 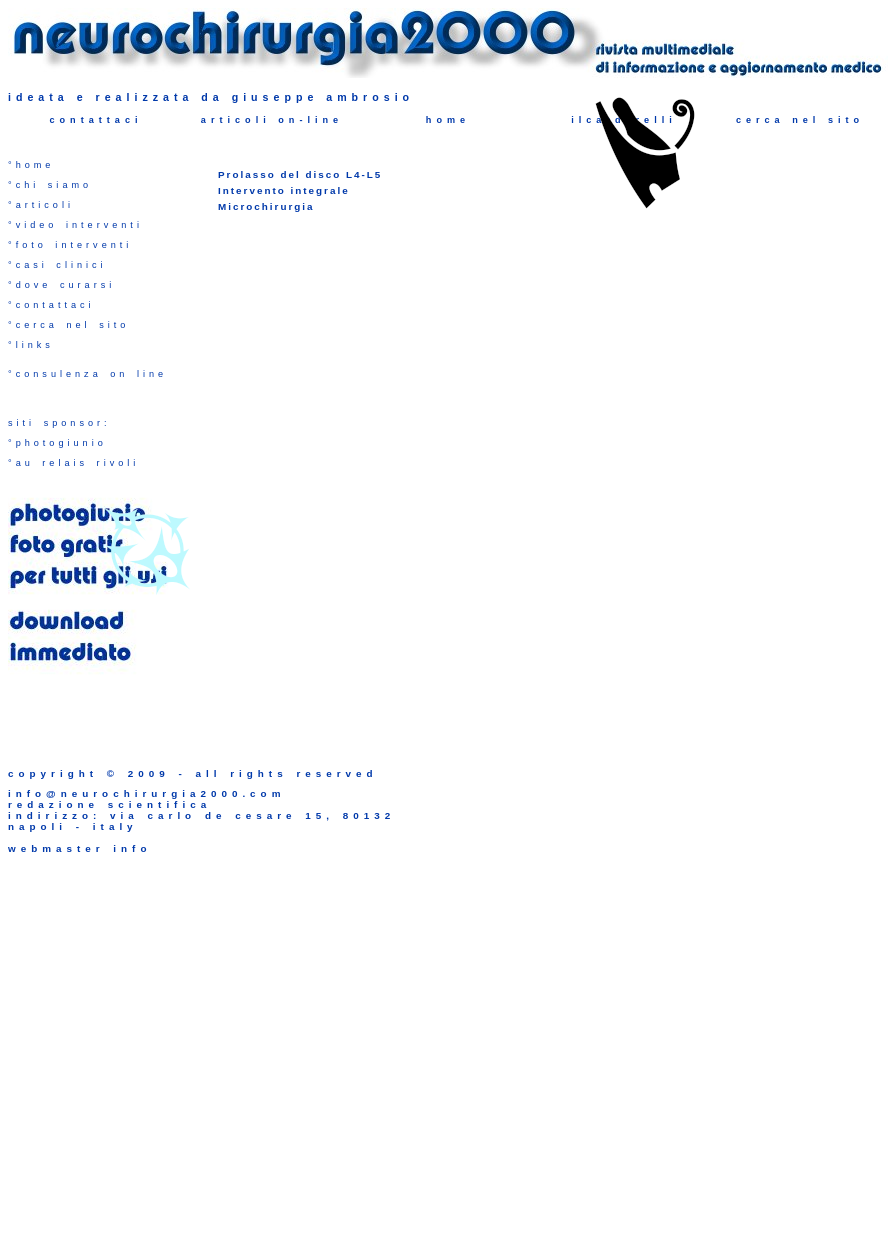 I want to click on ancient Egyptian pschent double crown icon, so click(x=645, y=153).